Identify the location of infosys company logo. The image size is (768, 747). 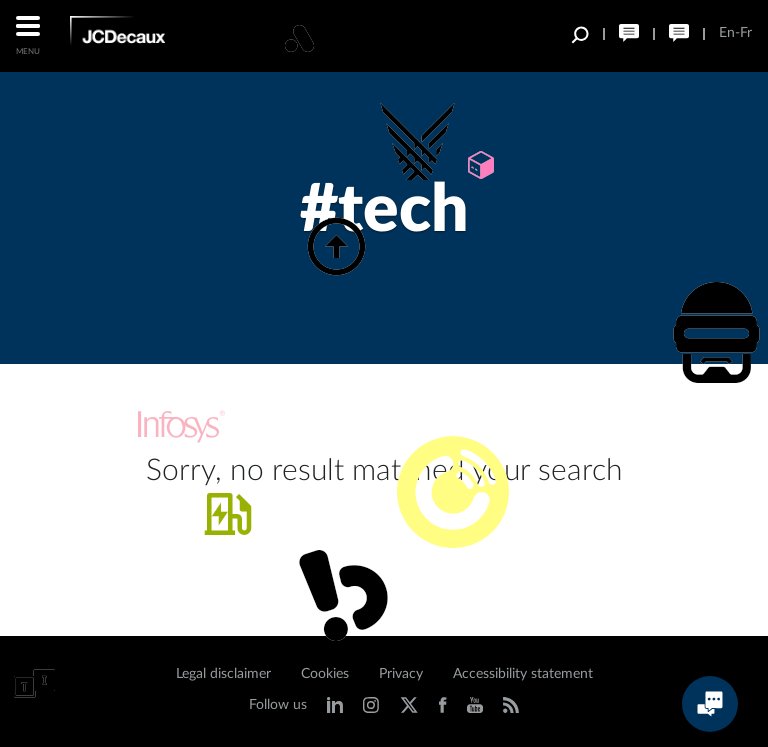
(181, 426).